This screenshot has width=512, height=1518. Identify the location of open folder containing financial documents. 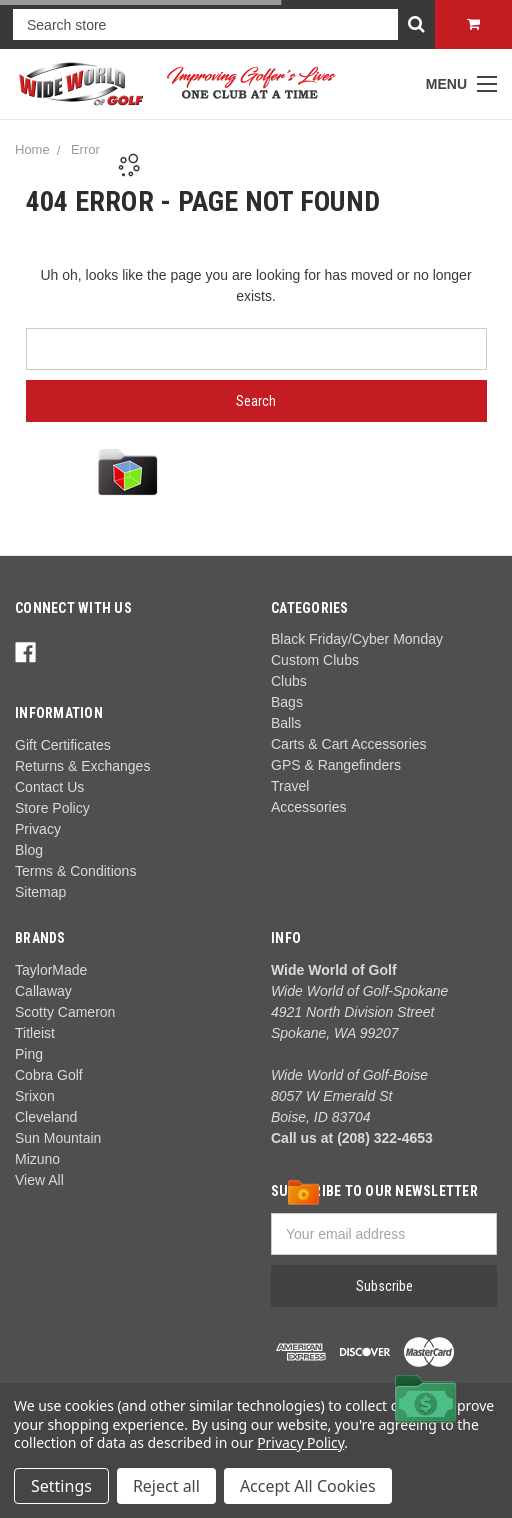
(425, 1400).